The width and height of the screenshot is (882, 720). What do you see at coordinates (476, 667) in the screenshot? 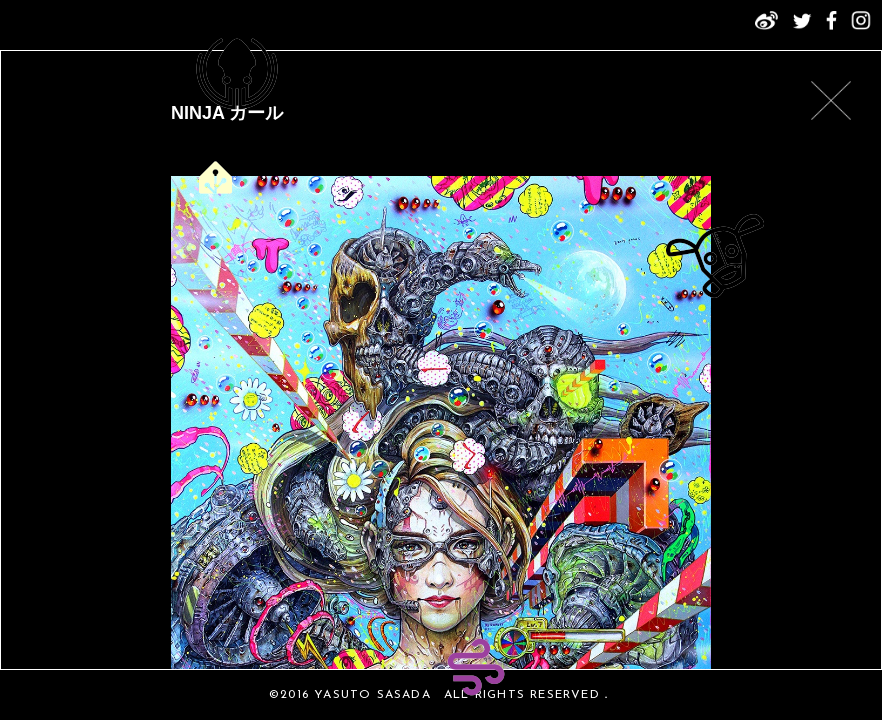
I see `indicates windy weather conditions` at bounding box center [476, 667].